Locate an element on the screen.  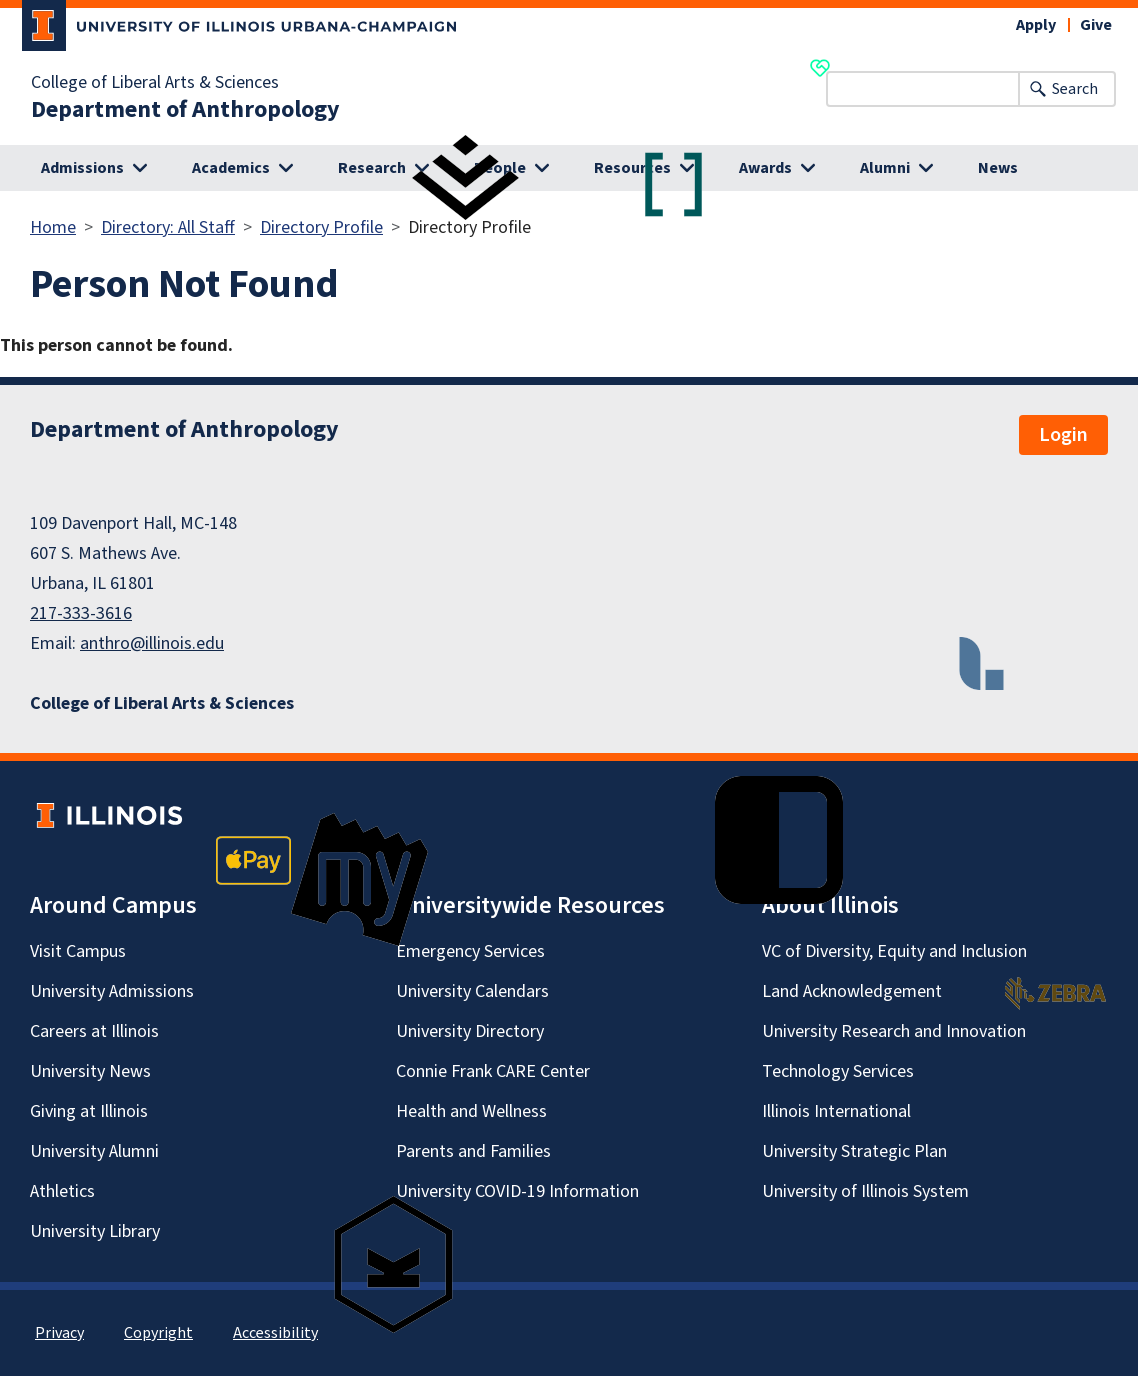
pay with Apple Pay is located at coordinates (253, 860).